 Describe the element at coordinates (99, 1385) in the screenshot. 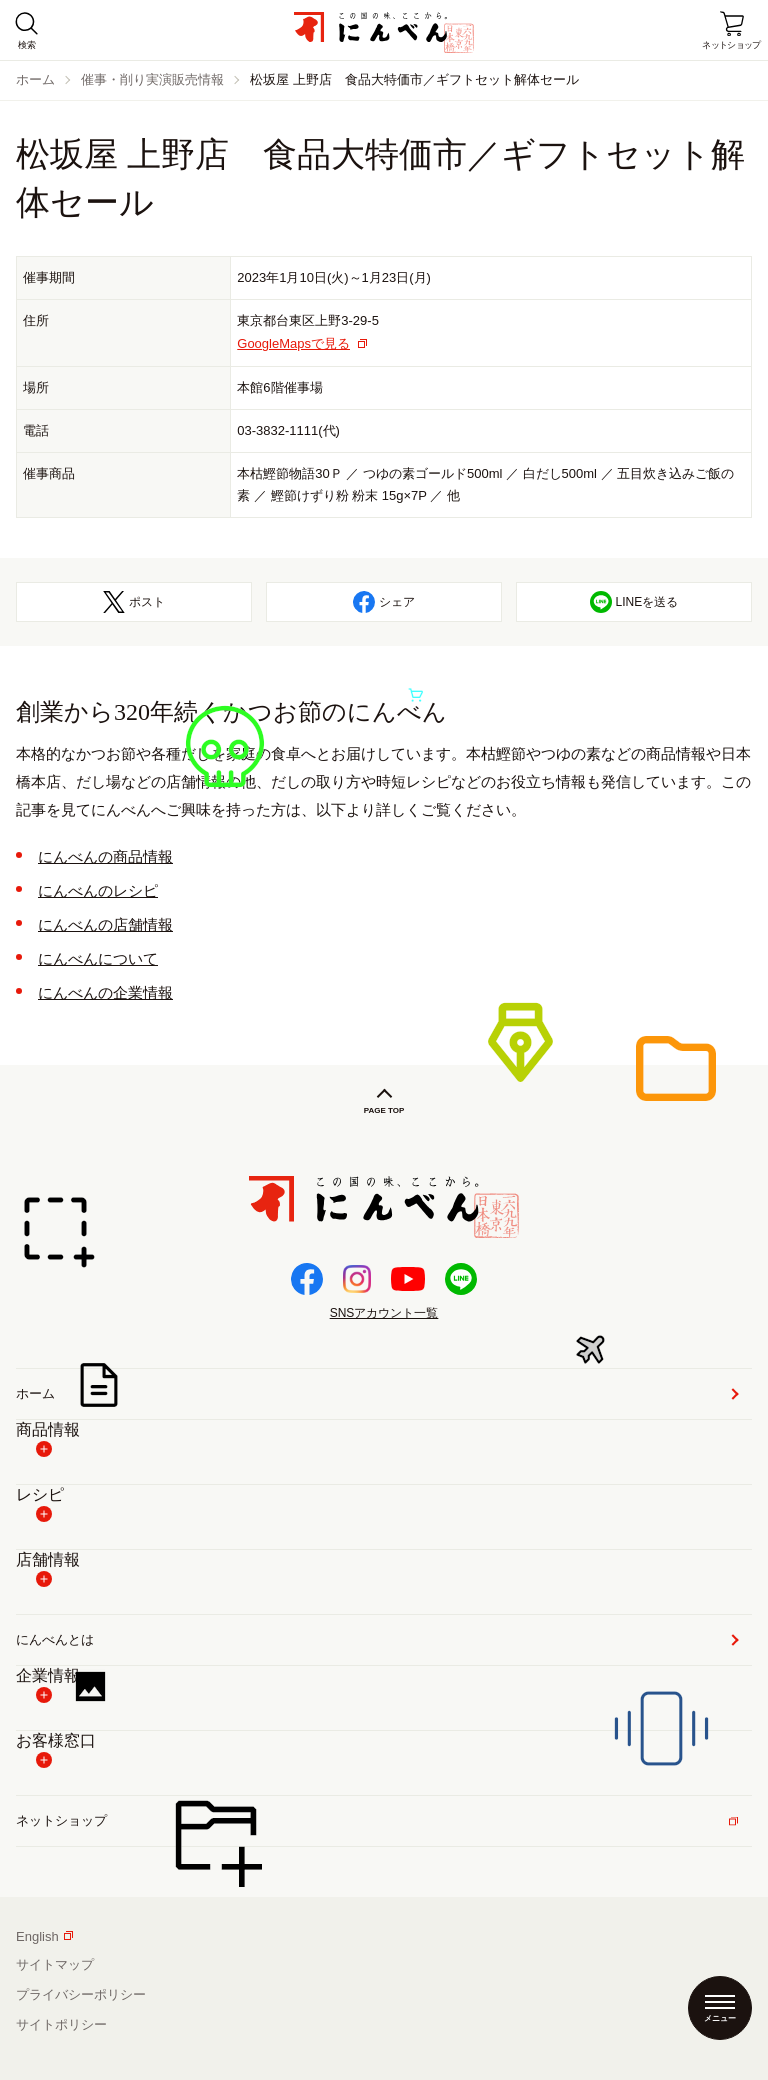

I see `view document or text file` at that location.